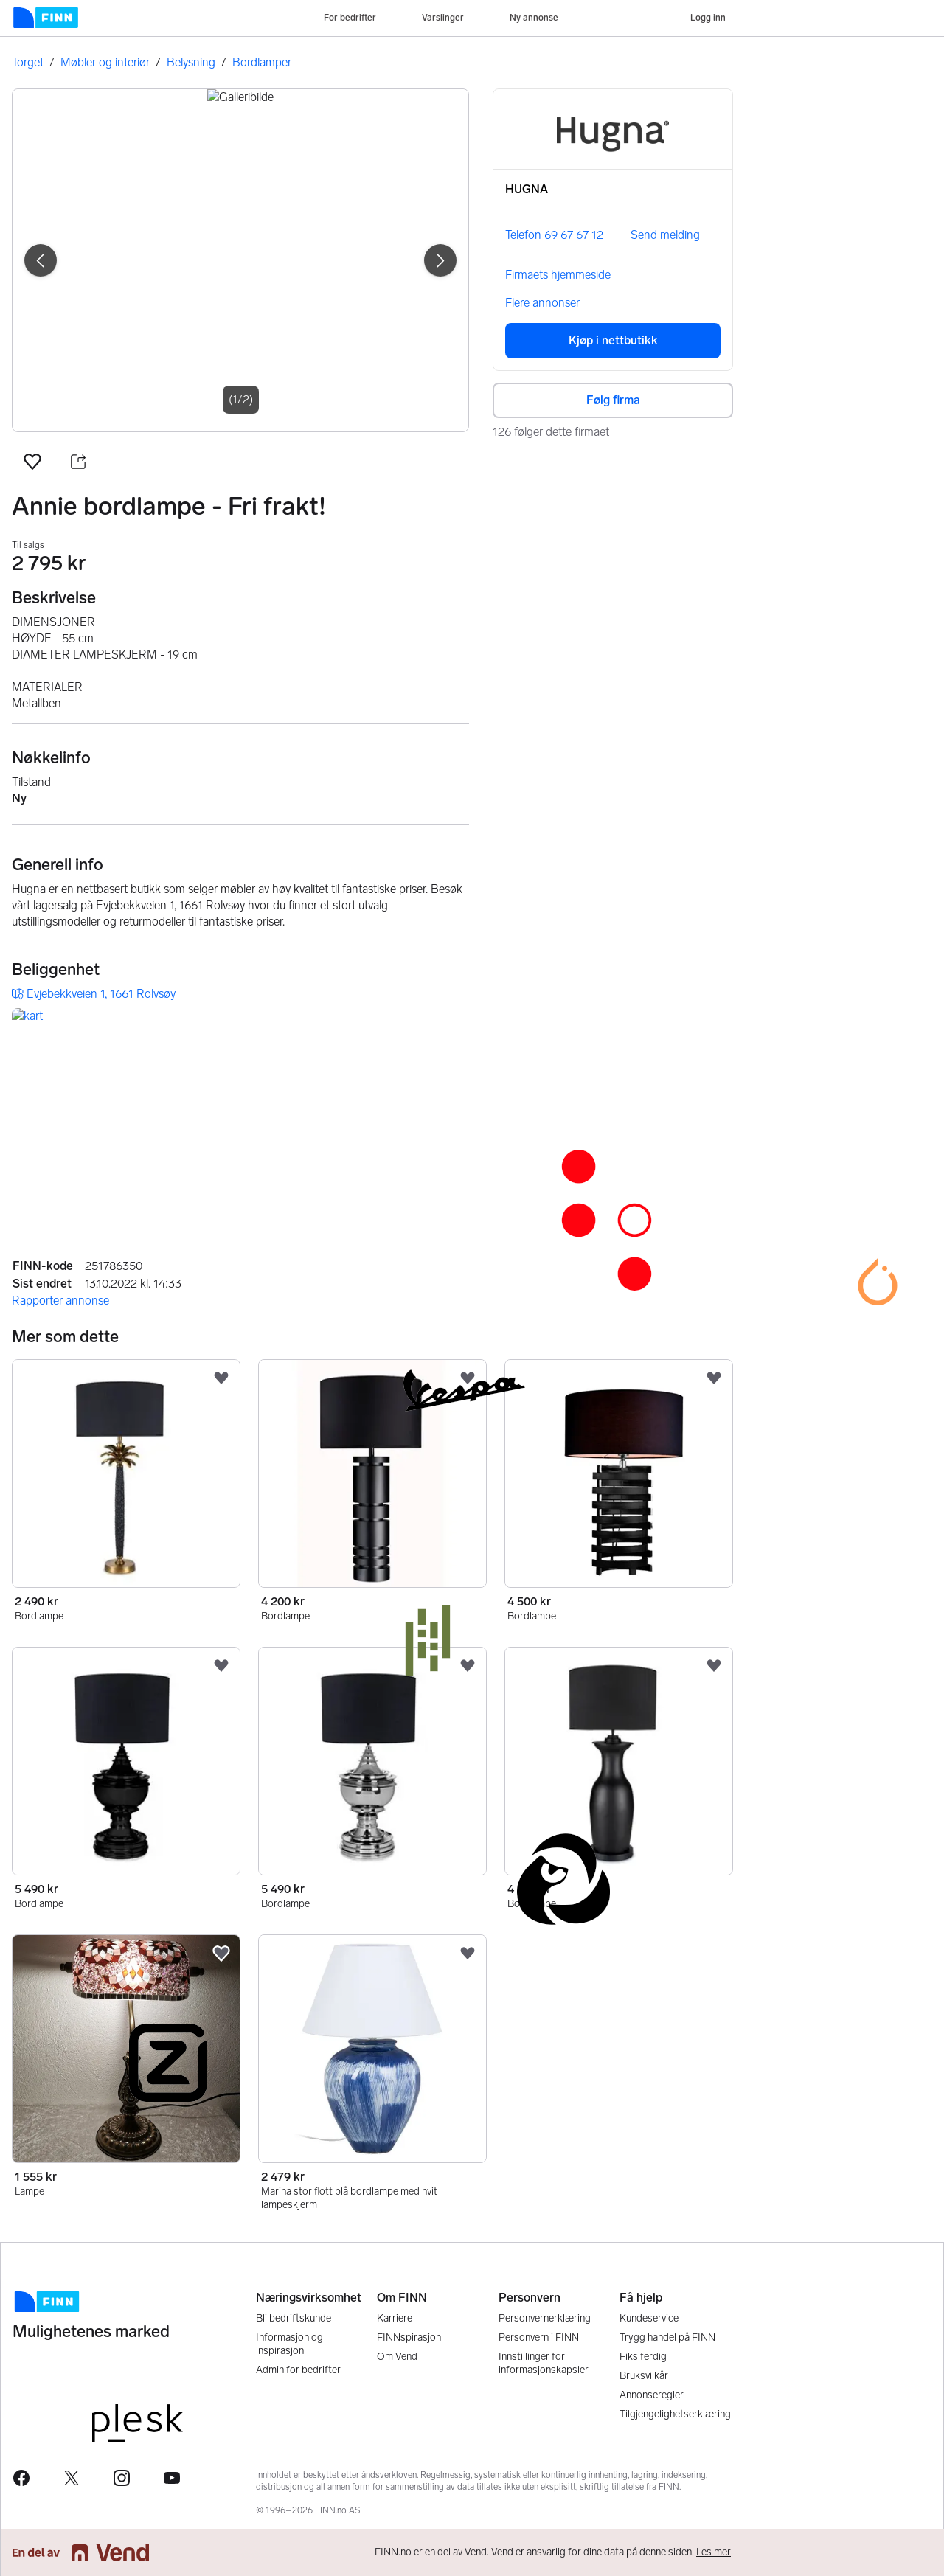 The width and height of the screenshot is (944, 2576). What do you see at coordinates (464, 1390) in the screenshot?
I see `vespa brand logo` at bounding box center [464, 1390].